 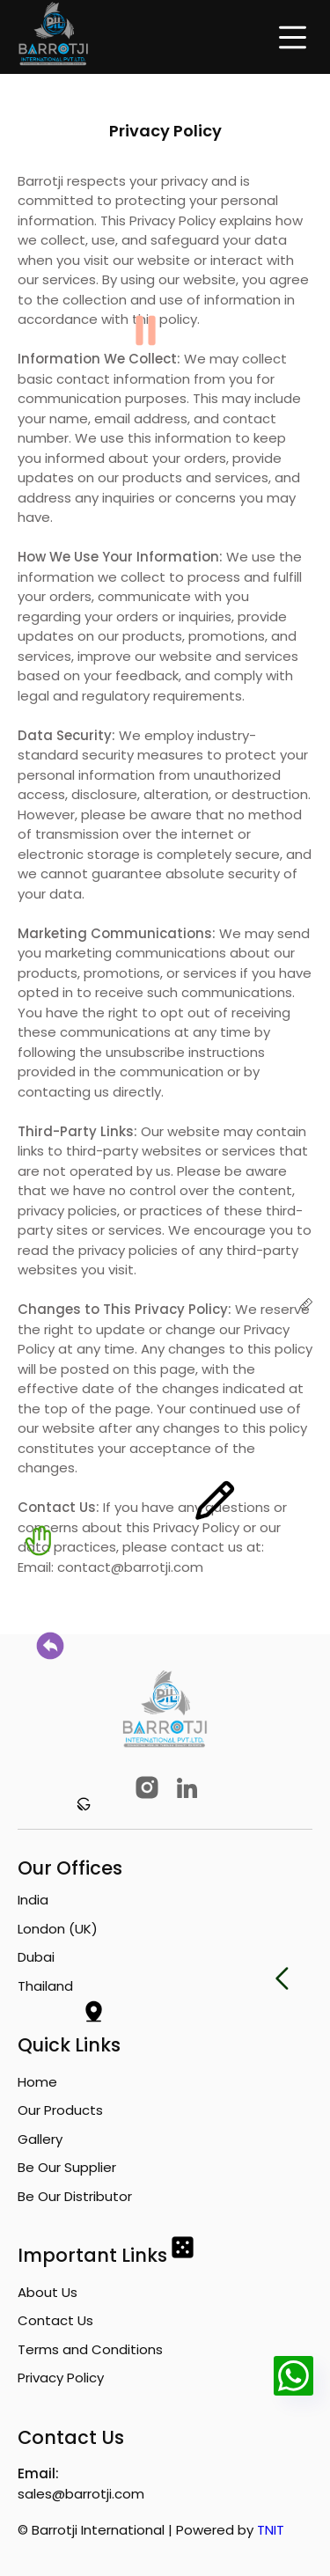 What do you see at coordinates (182, 2247) in the screenshot?
I see `indicates a random or chance-based action` at bounding box center [182, 2247].